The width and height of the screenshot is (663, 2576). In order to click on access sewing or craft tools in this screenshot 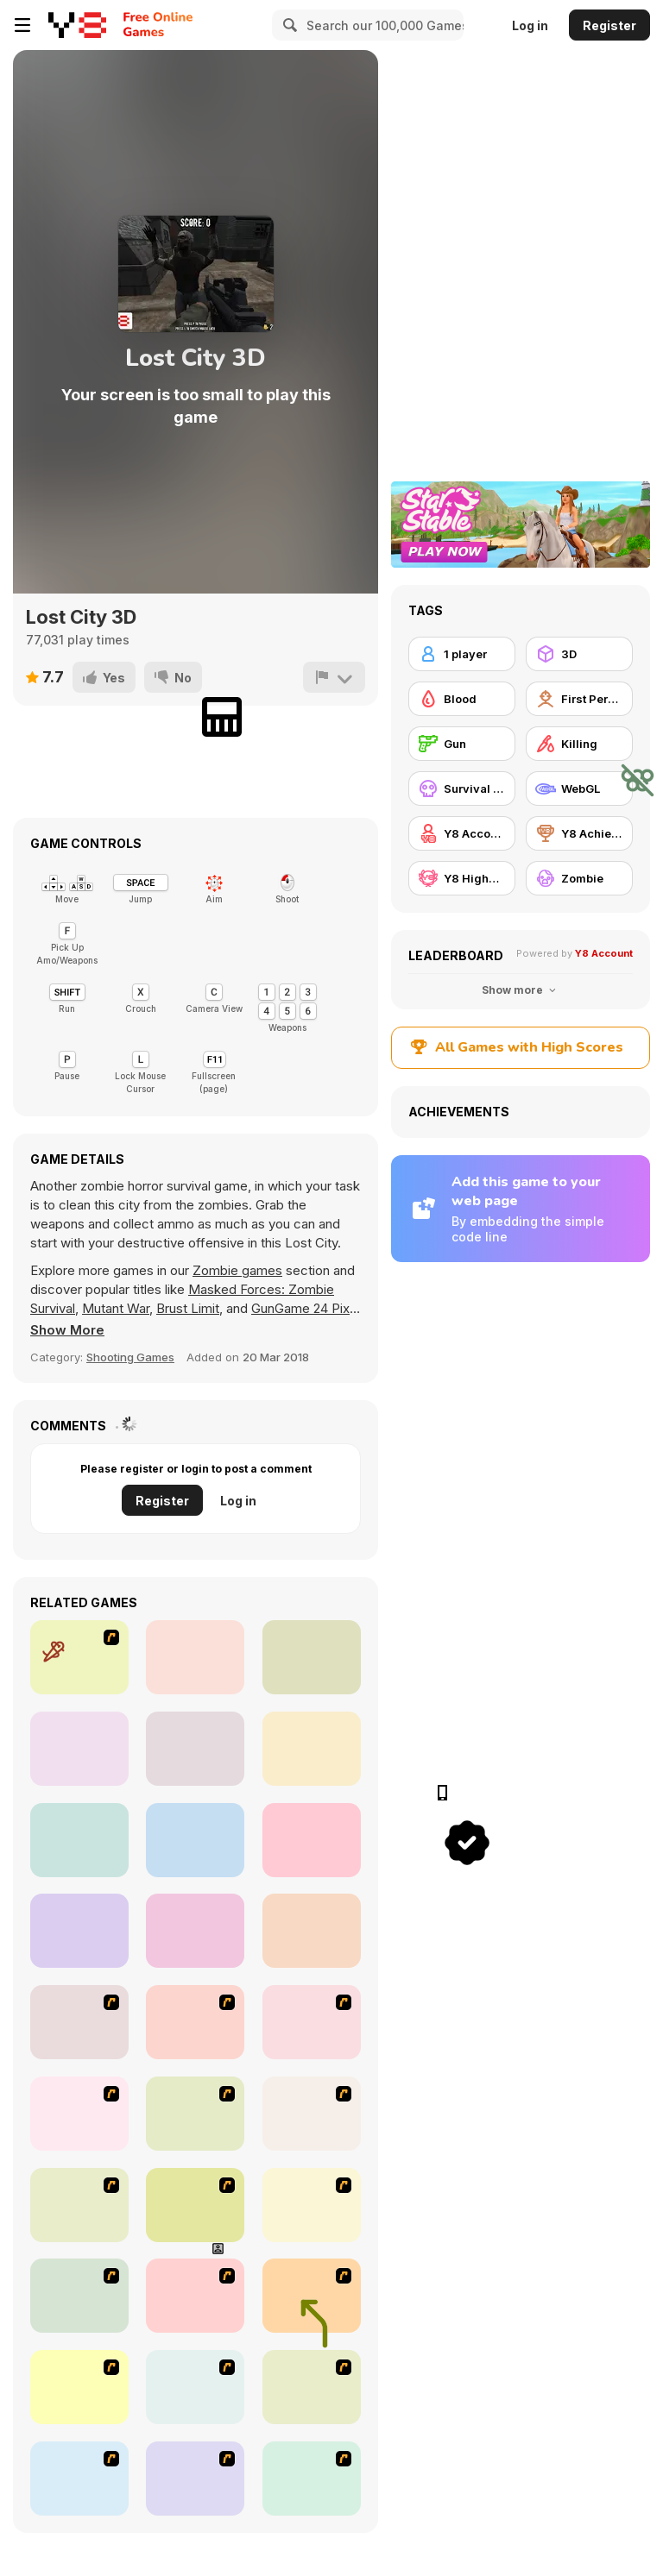, I will do `click(54, 1651)`.